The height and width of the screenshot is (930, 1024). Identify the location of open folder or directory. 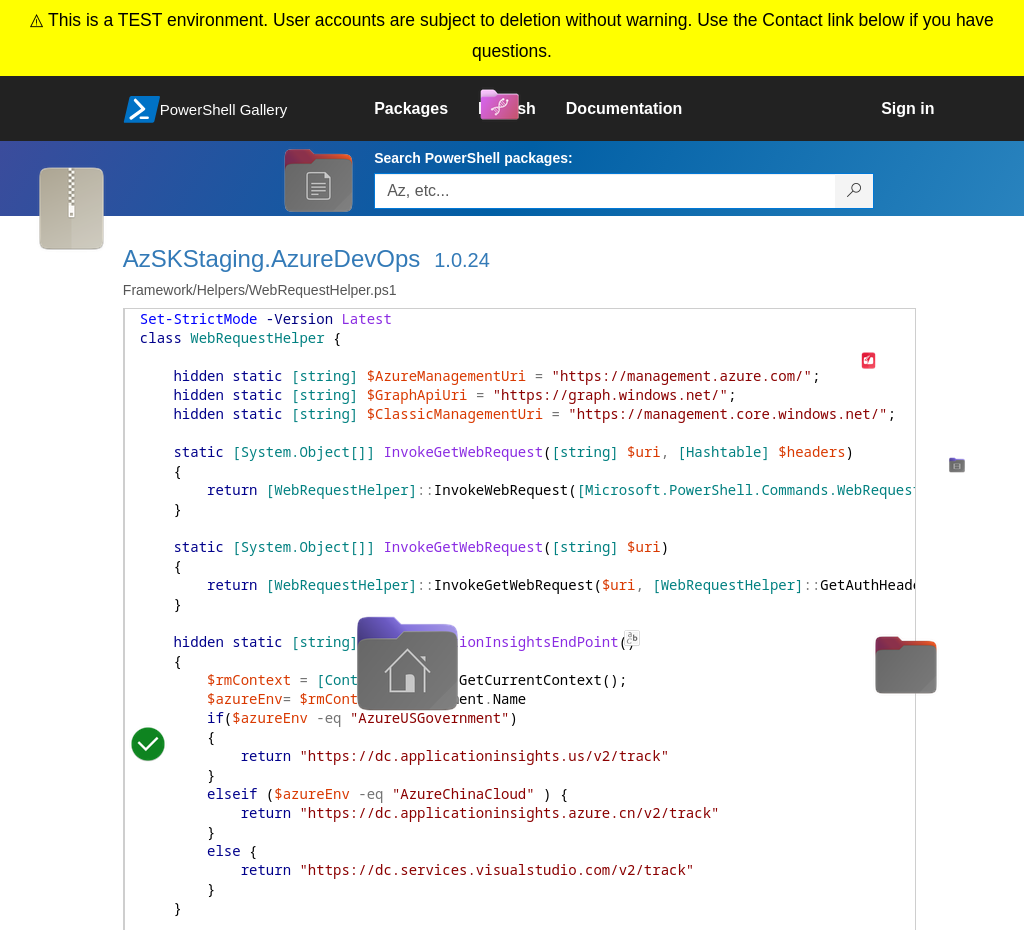
(906, 665).